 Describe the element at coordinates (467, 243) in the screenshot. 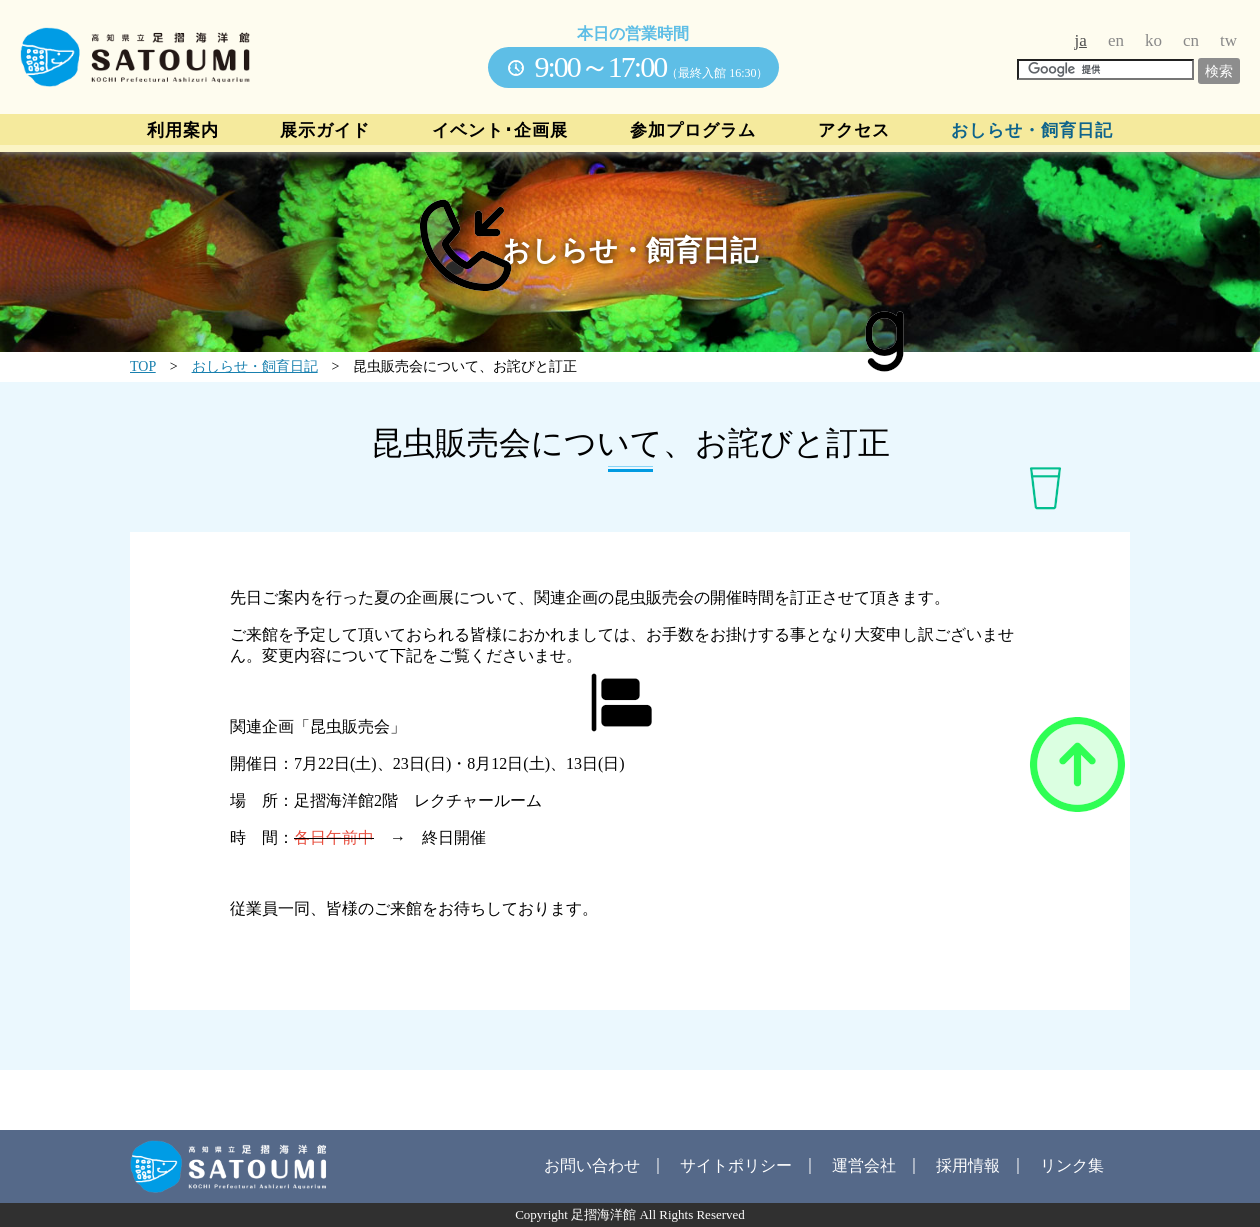

I see `incoming call notification` at that location.